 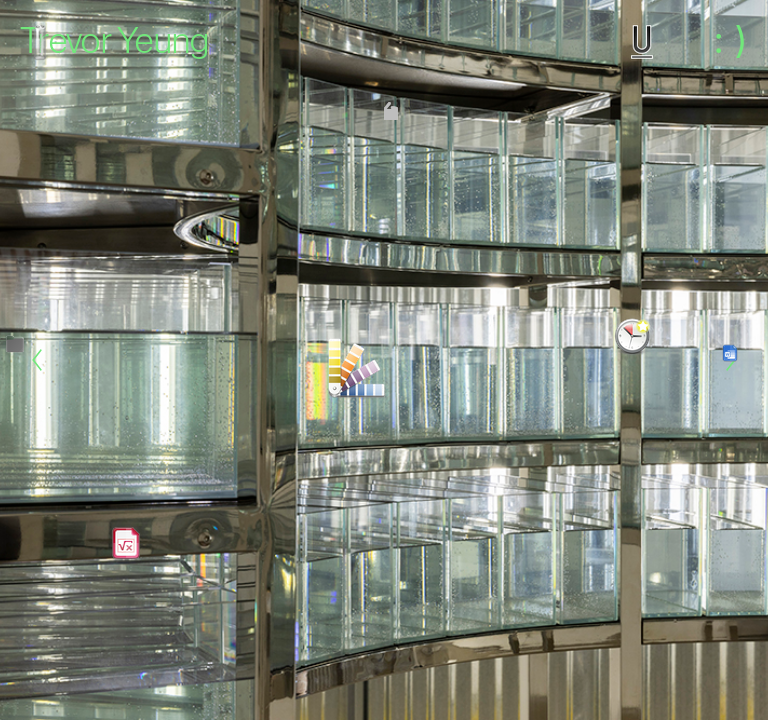 I want to click on a Microsoft Word document file, so click(x=730, y=353).